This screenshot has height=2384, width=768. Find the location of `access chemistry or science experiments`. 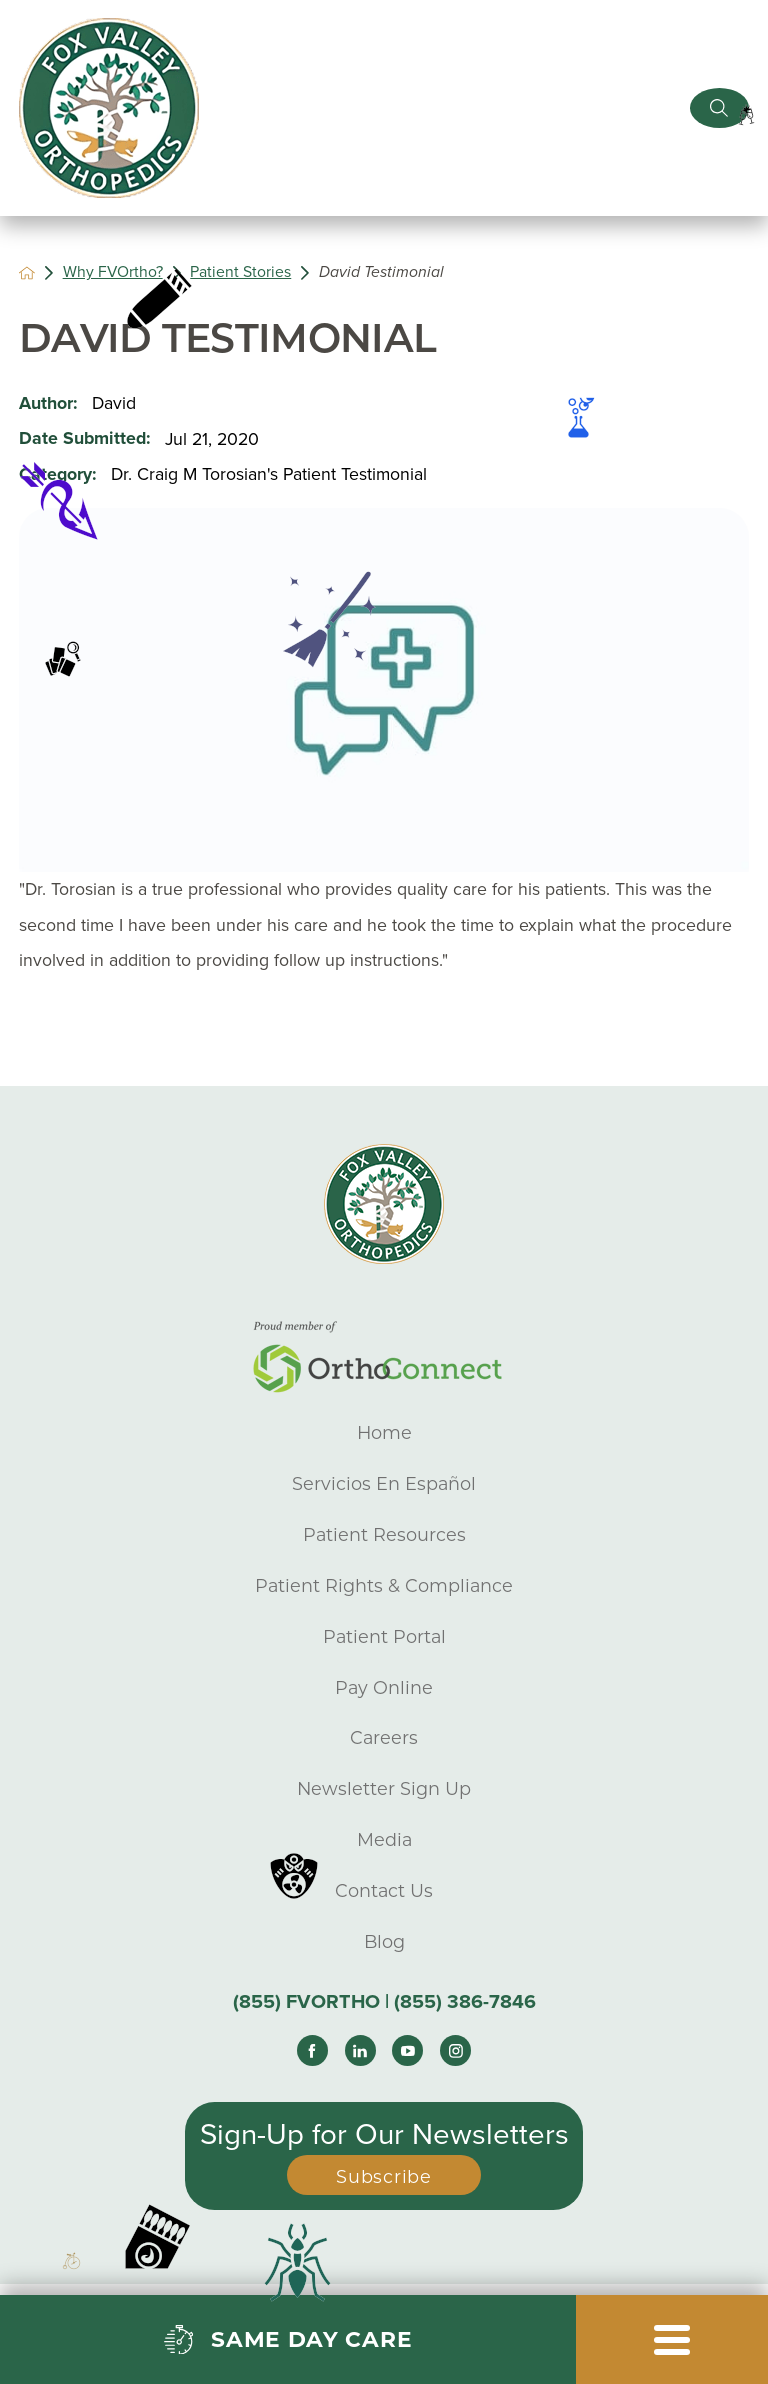

access chemistry or science experiments is located at coordinates (578, 417).